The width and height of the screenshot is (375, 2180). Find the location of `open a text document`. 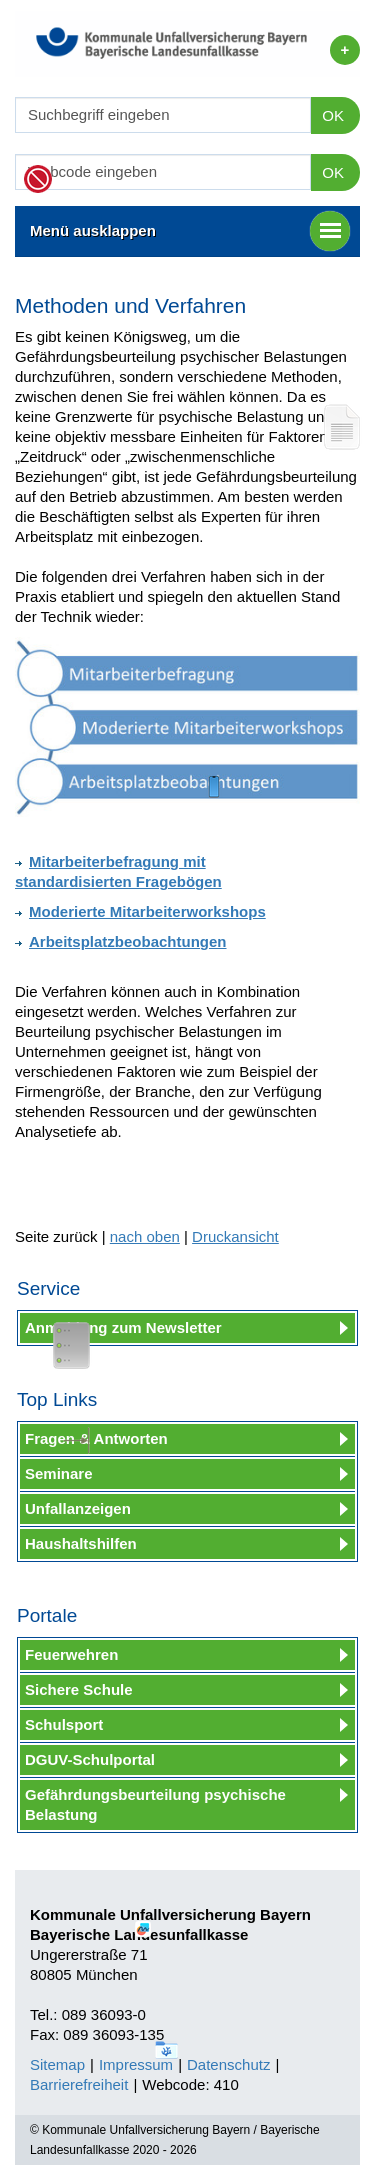

open a text document is located at coordinates (342, 427).